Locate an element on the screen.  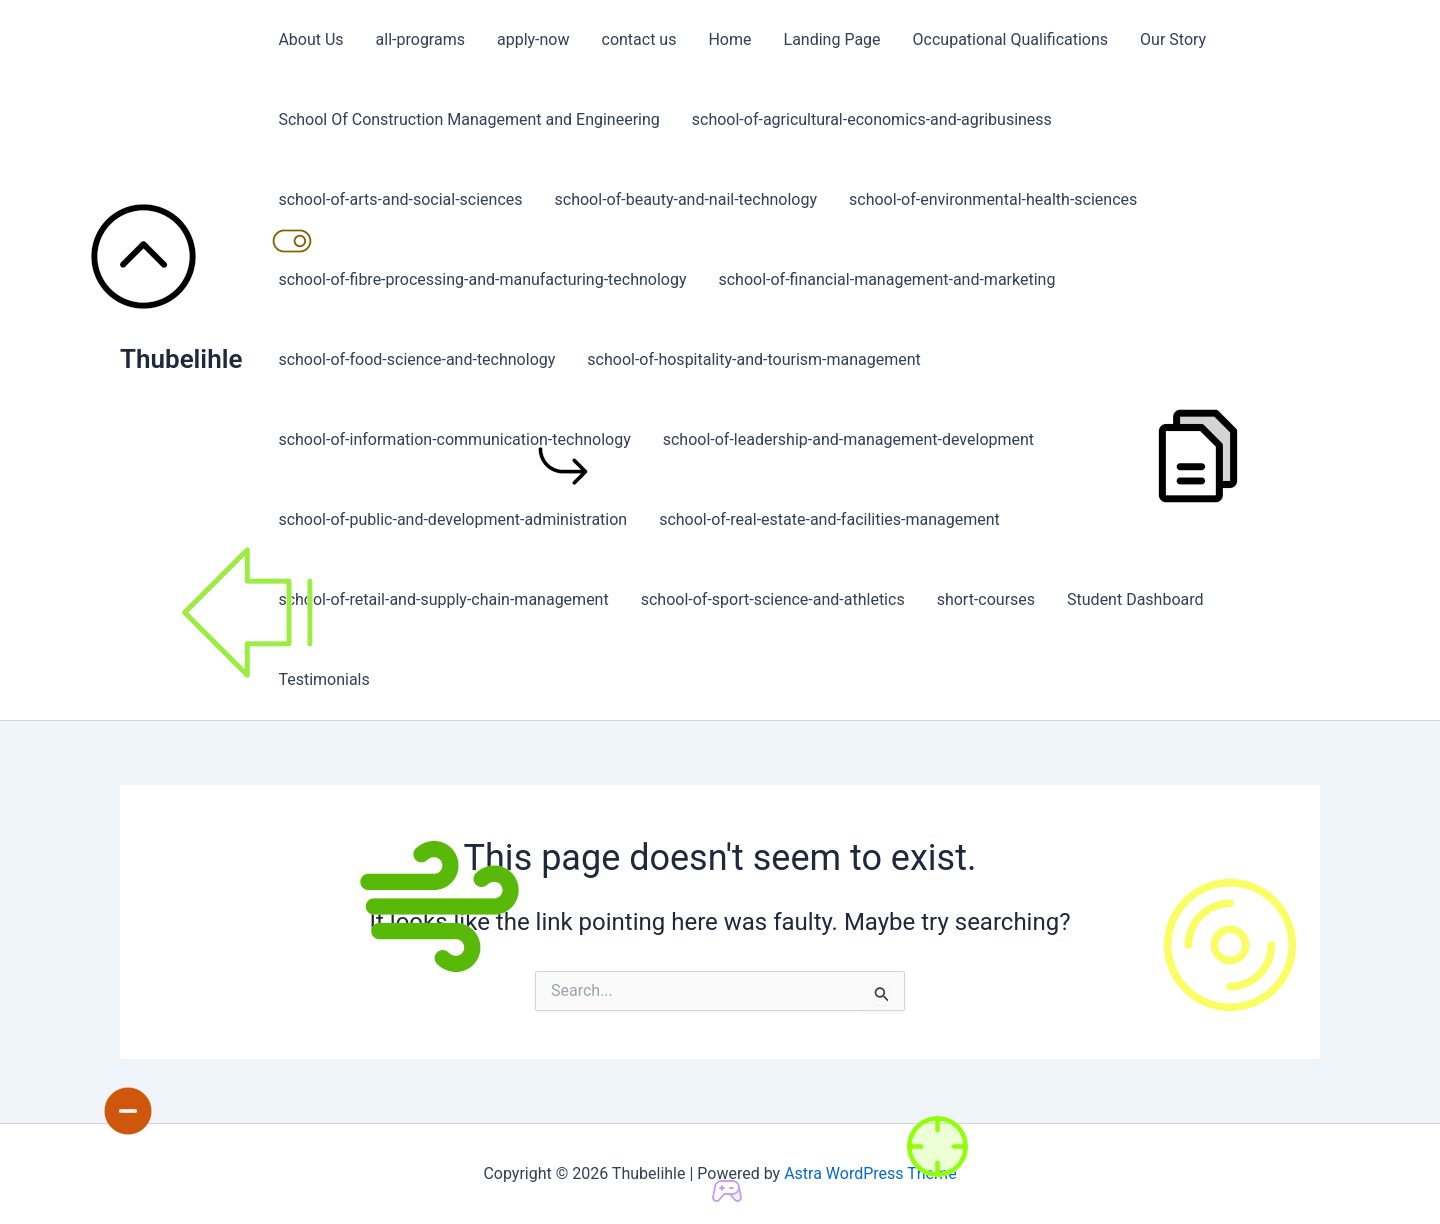
center map on current location is located at coordinates (937, 1146).